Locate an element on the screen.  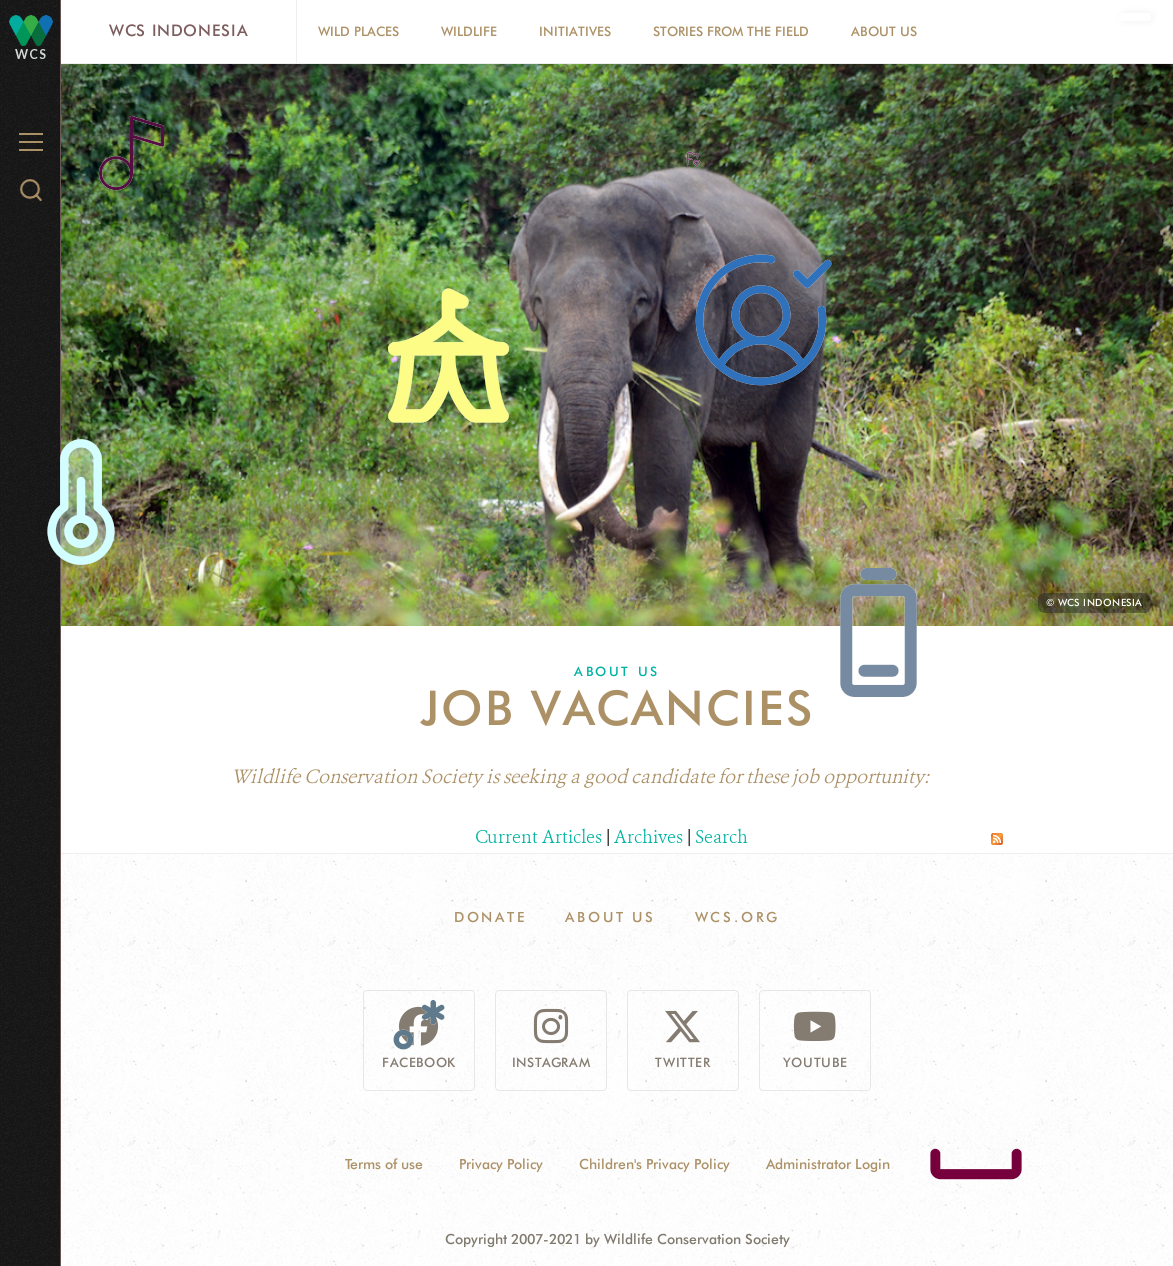
access music or audio player is located at coordinates (131, 151).